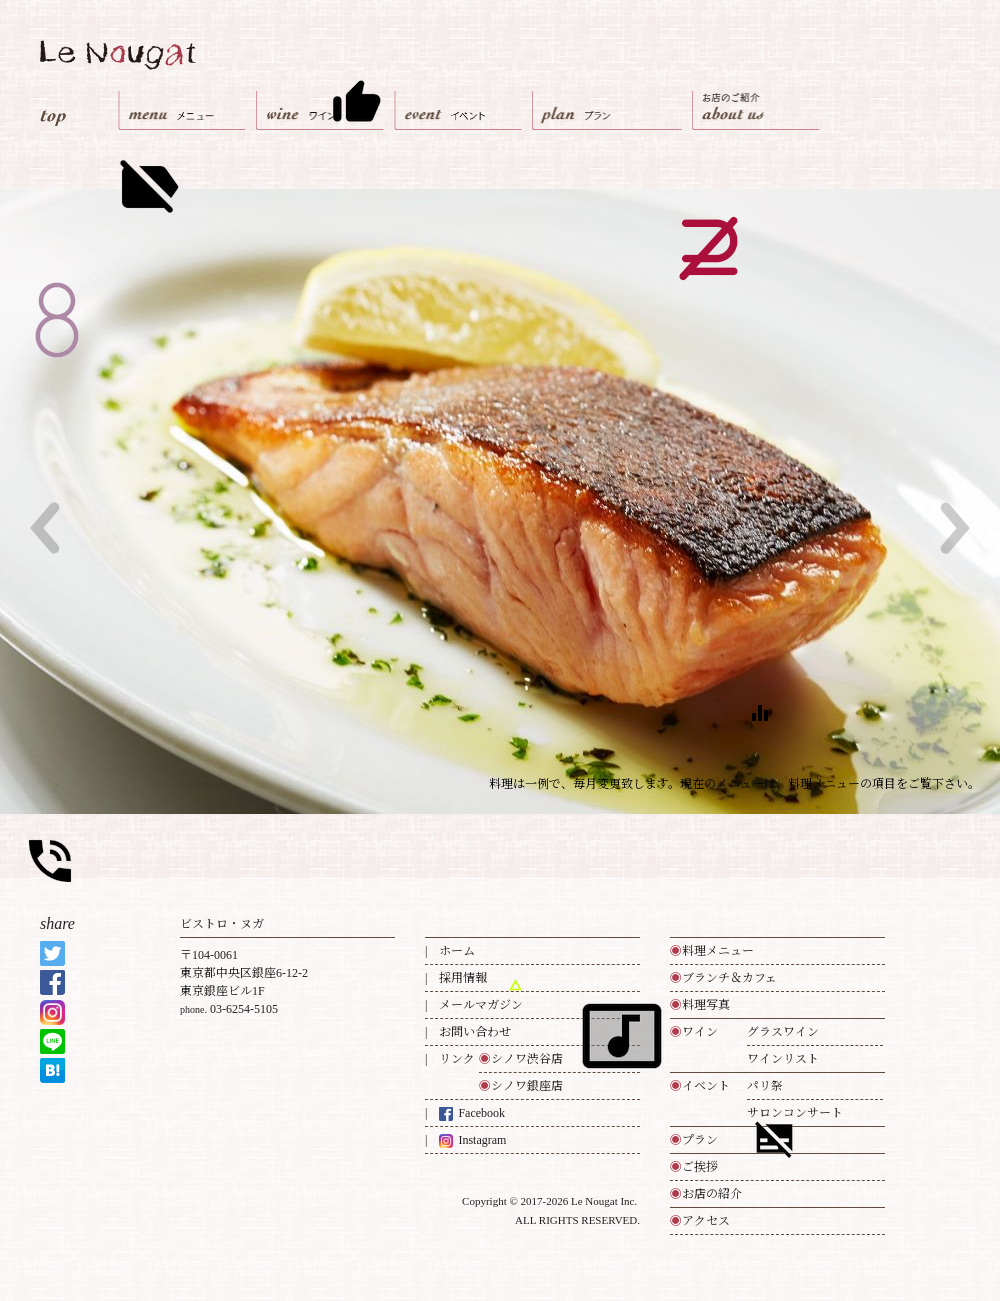 The image size is (1000, 1301). I want to click on like or upvote content, so click(356, 102).